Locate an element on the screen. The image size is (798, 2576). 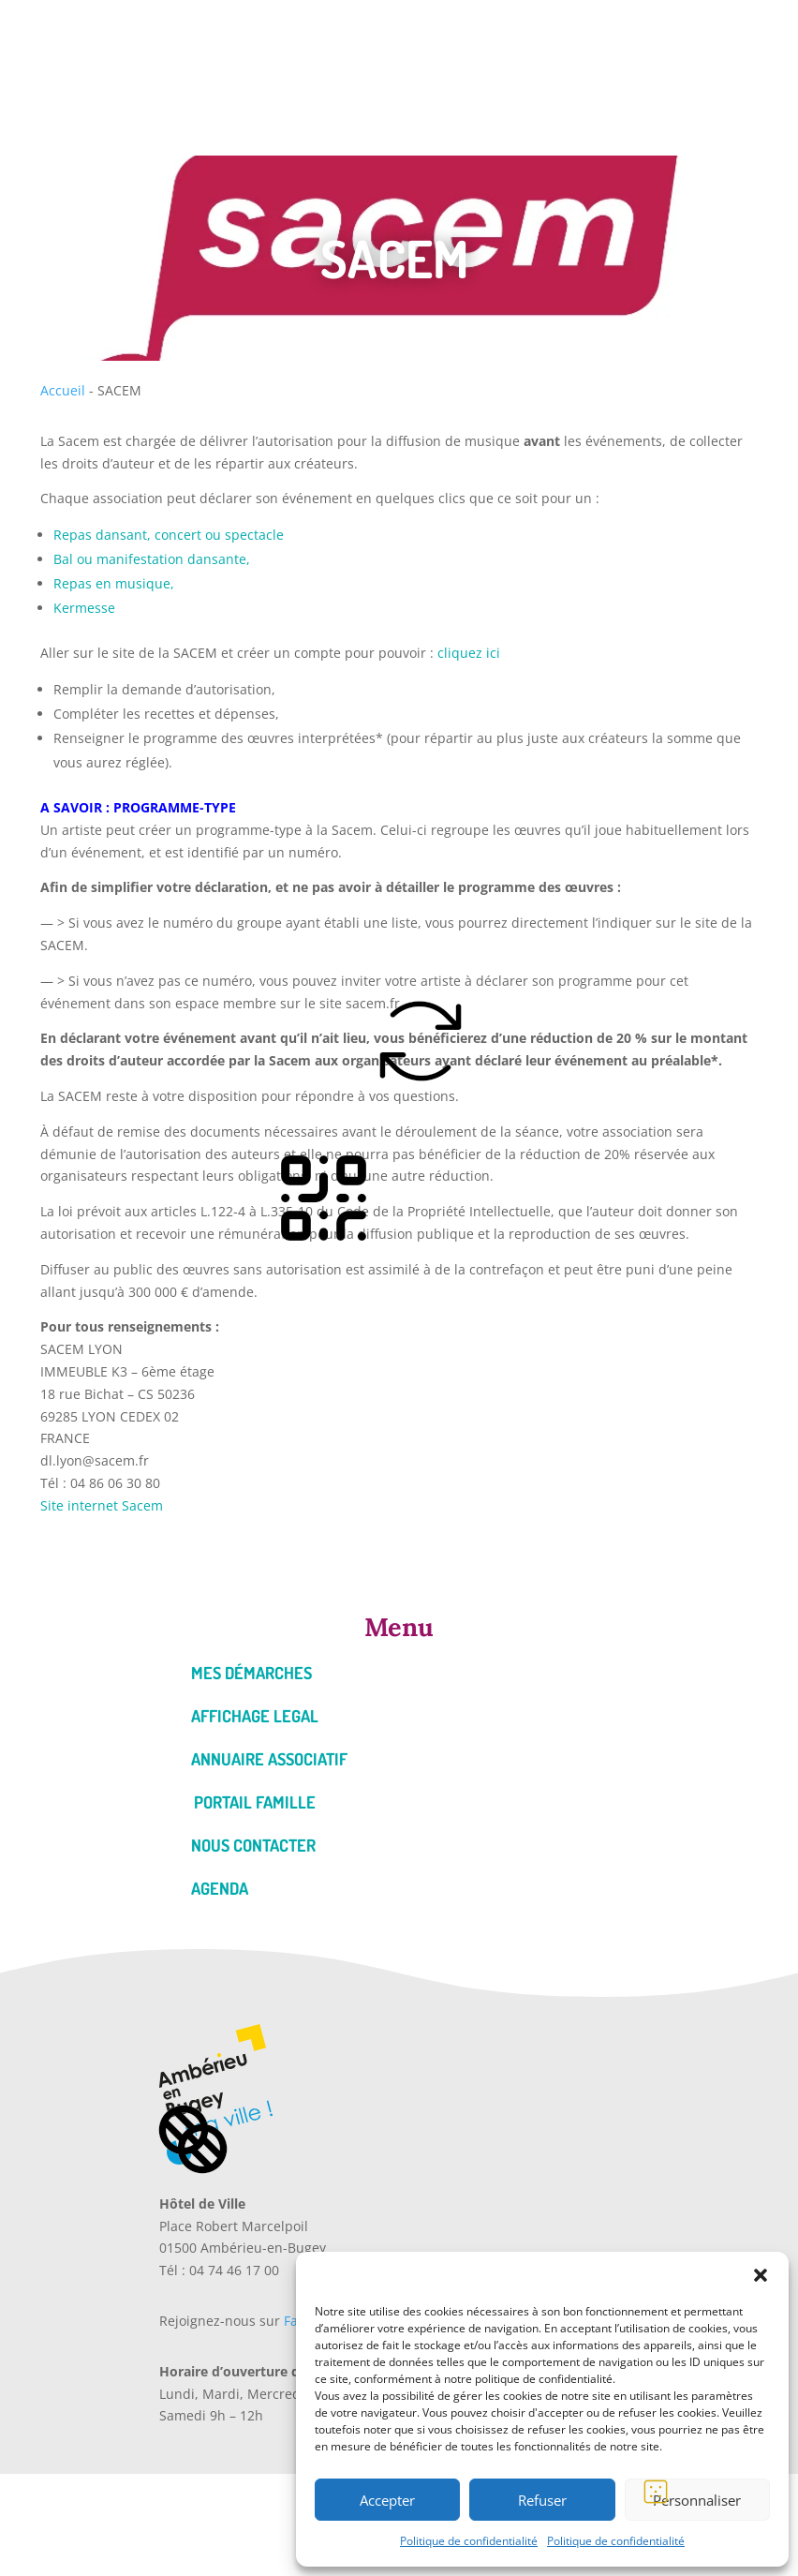
merge or combine selected objects is located at coordinates (193, 2139).